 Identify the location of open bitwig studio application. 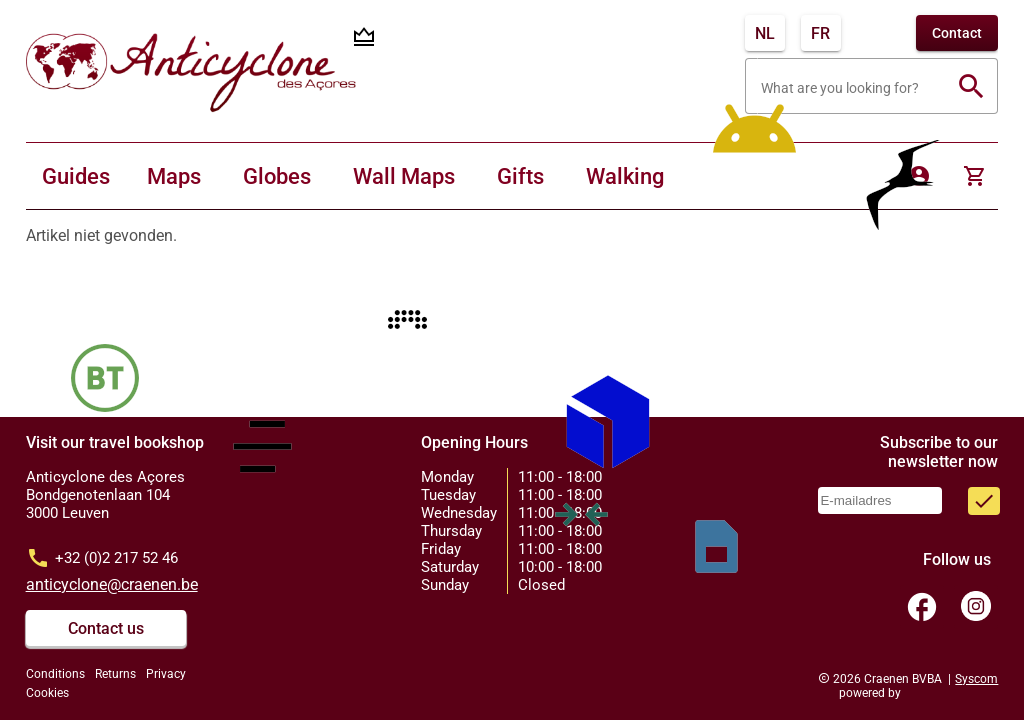
(407, 319).